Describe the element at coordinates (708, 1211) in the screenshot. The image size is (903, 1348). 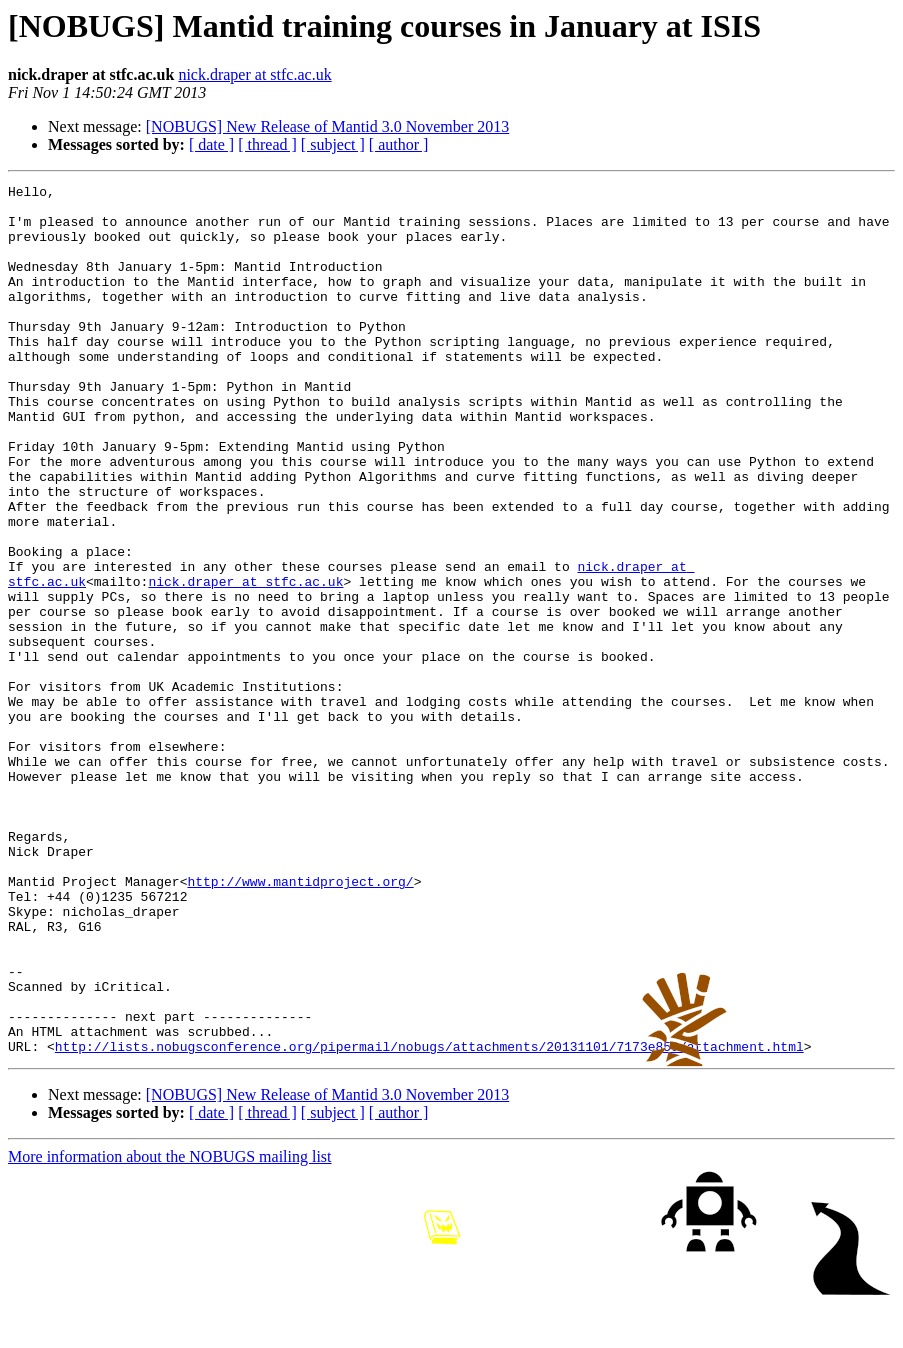
I see `access bot or automation settings` at that location.